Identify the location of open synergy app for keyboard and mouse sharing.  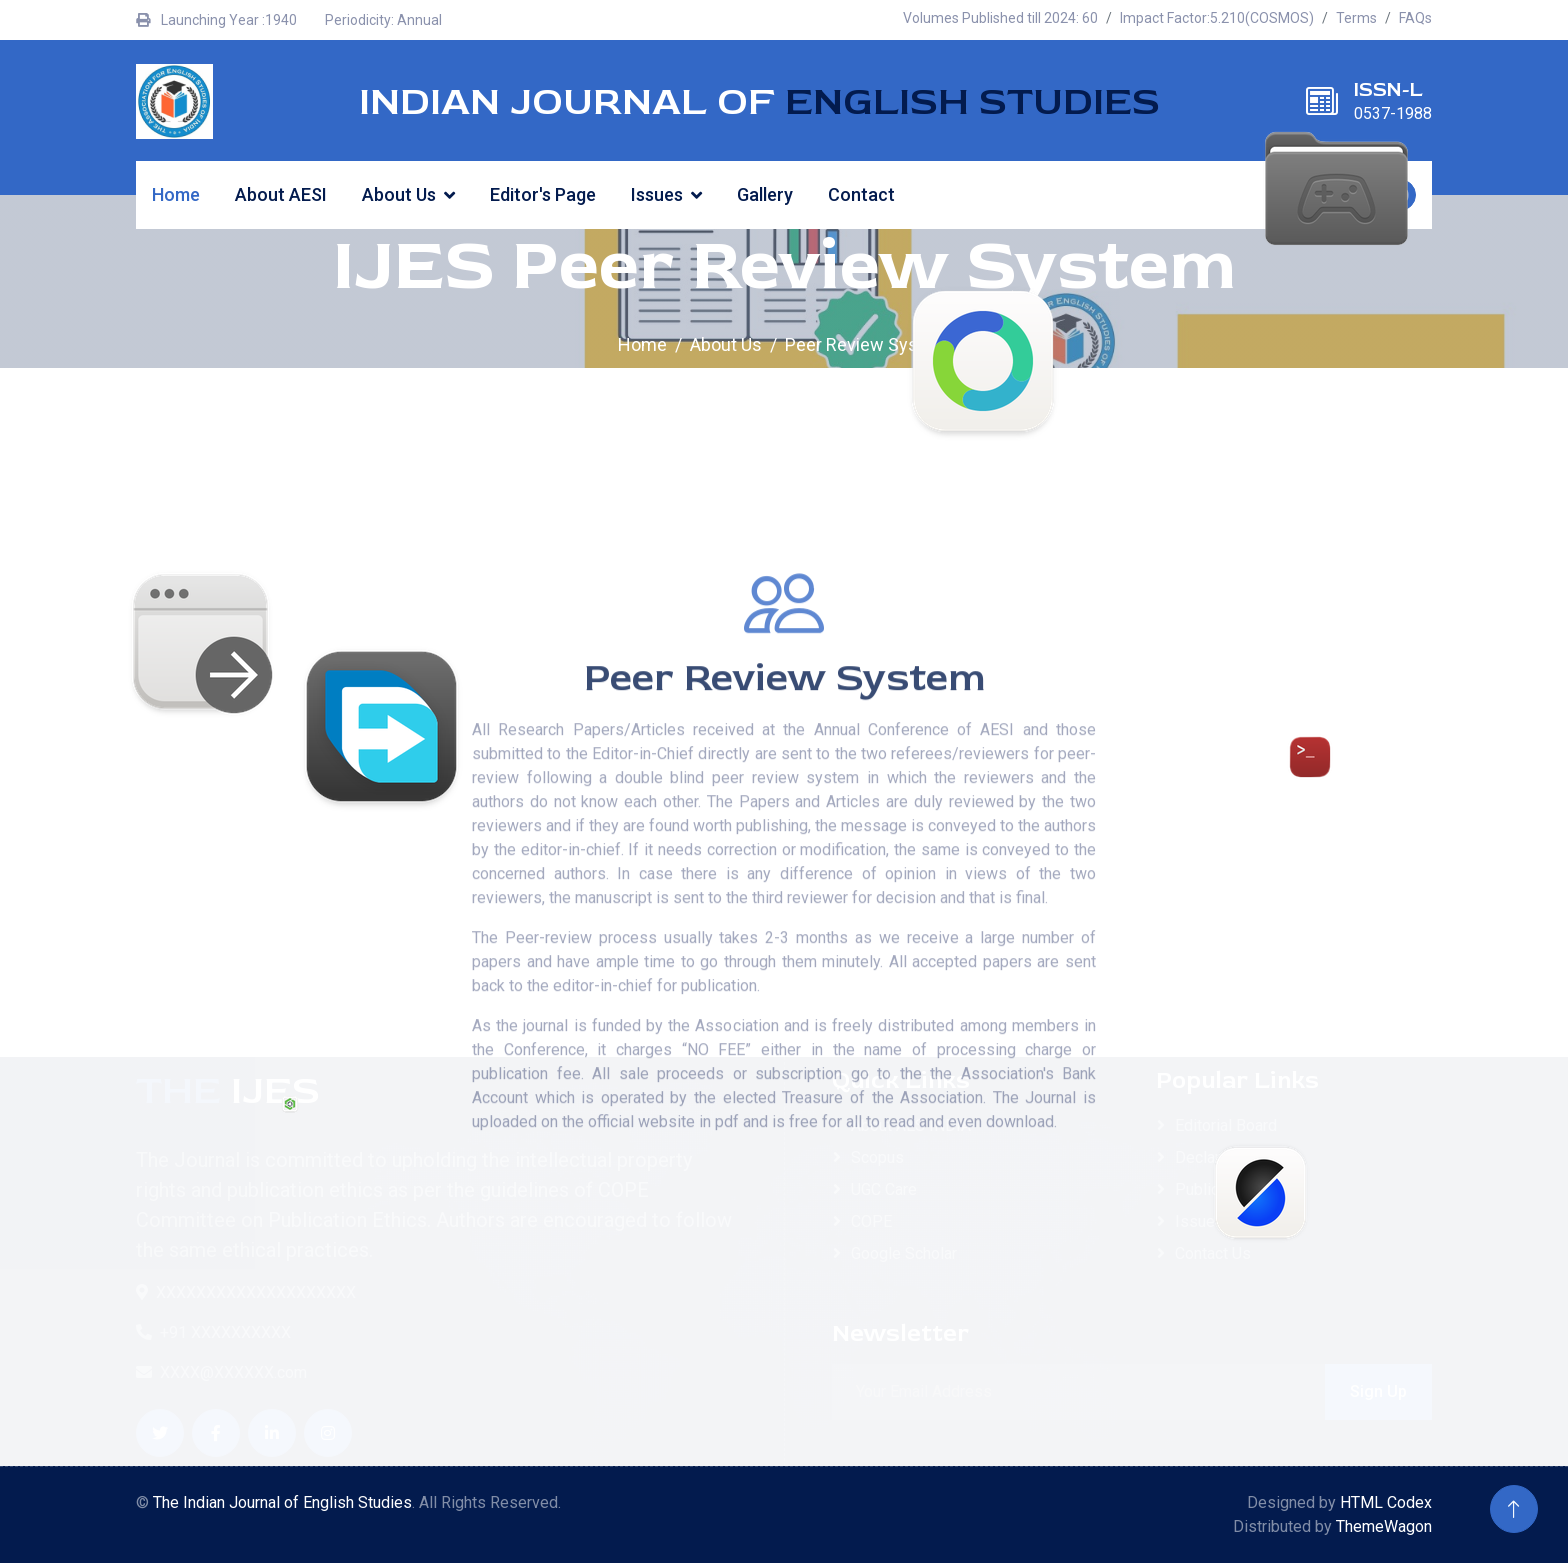
(983, 361).